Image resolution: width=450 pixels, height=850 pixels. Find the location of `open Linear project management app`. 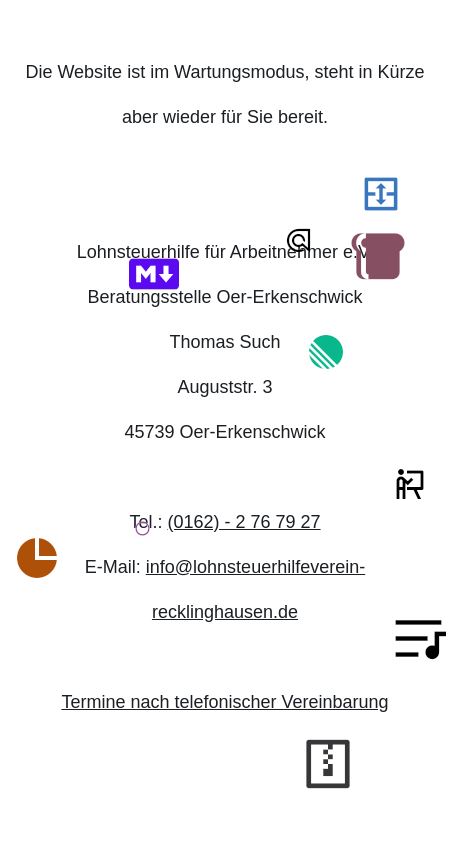

open Linear project management app is located at coordinates (326, 352).